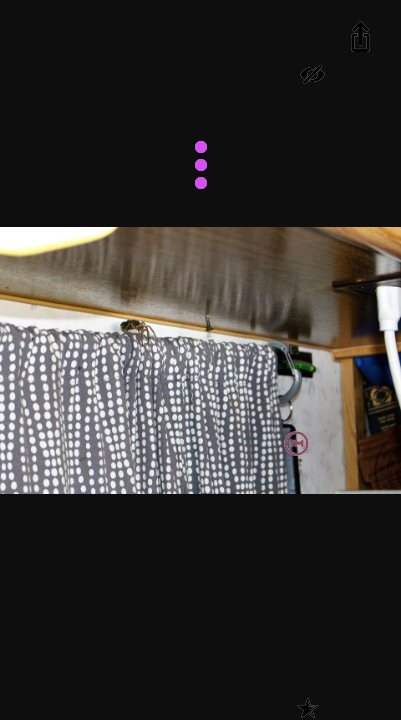 Image resolution: width=401 pixels, height=720 pixels. What do you see at coordinates (201, 165) in the screenshot?
I see `access more options or actions` at bounding box center [201, 165].